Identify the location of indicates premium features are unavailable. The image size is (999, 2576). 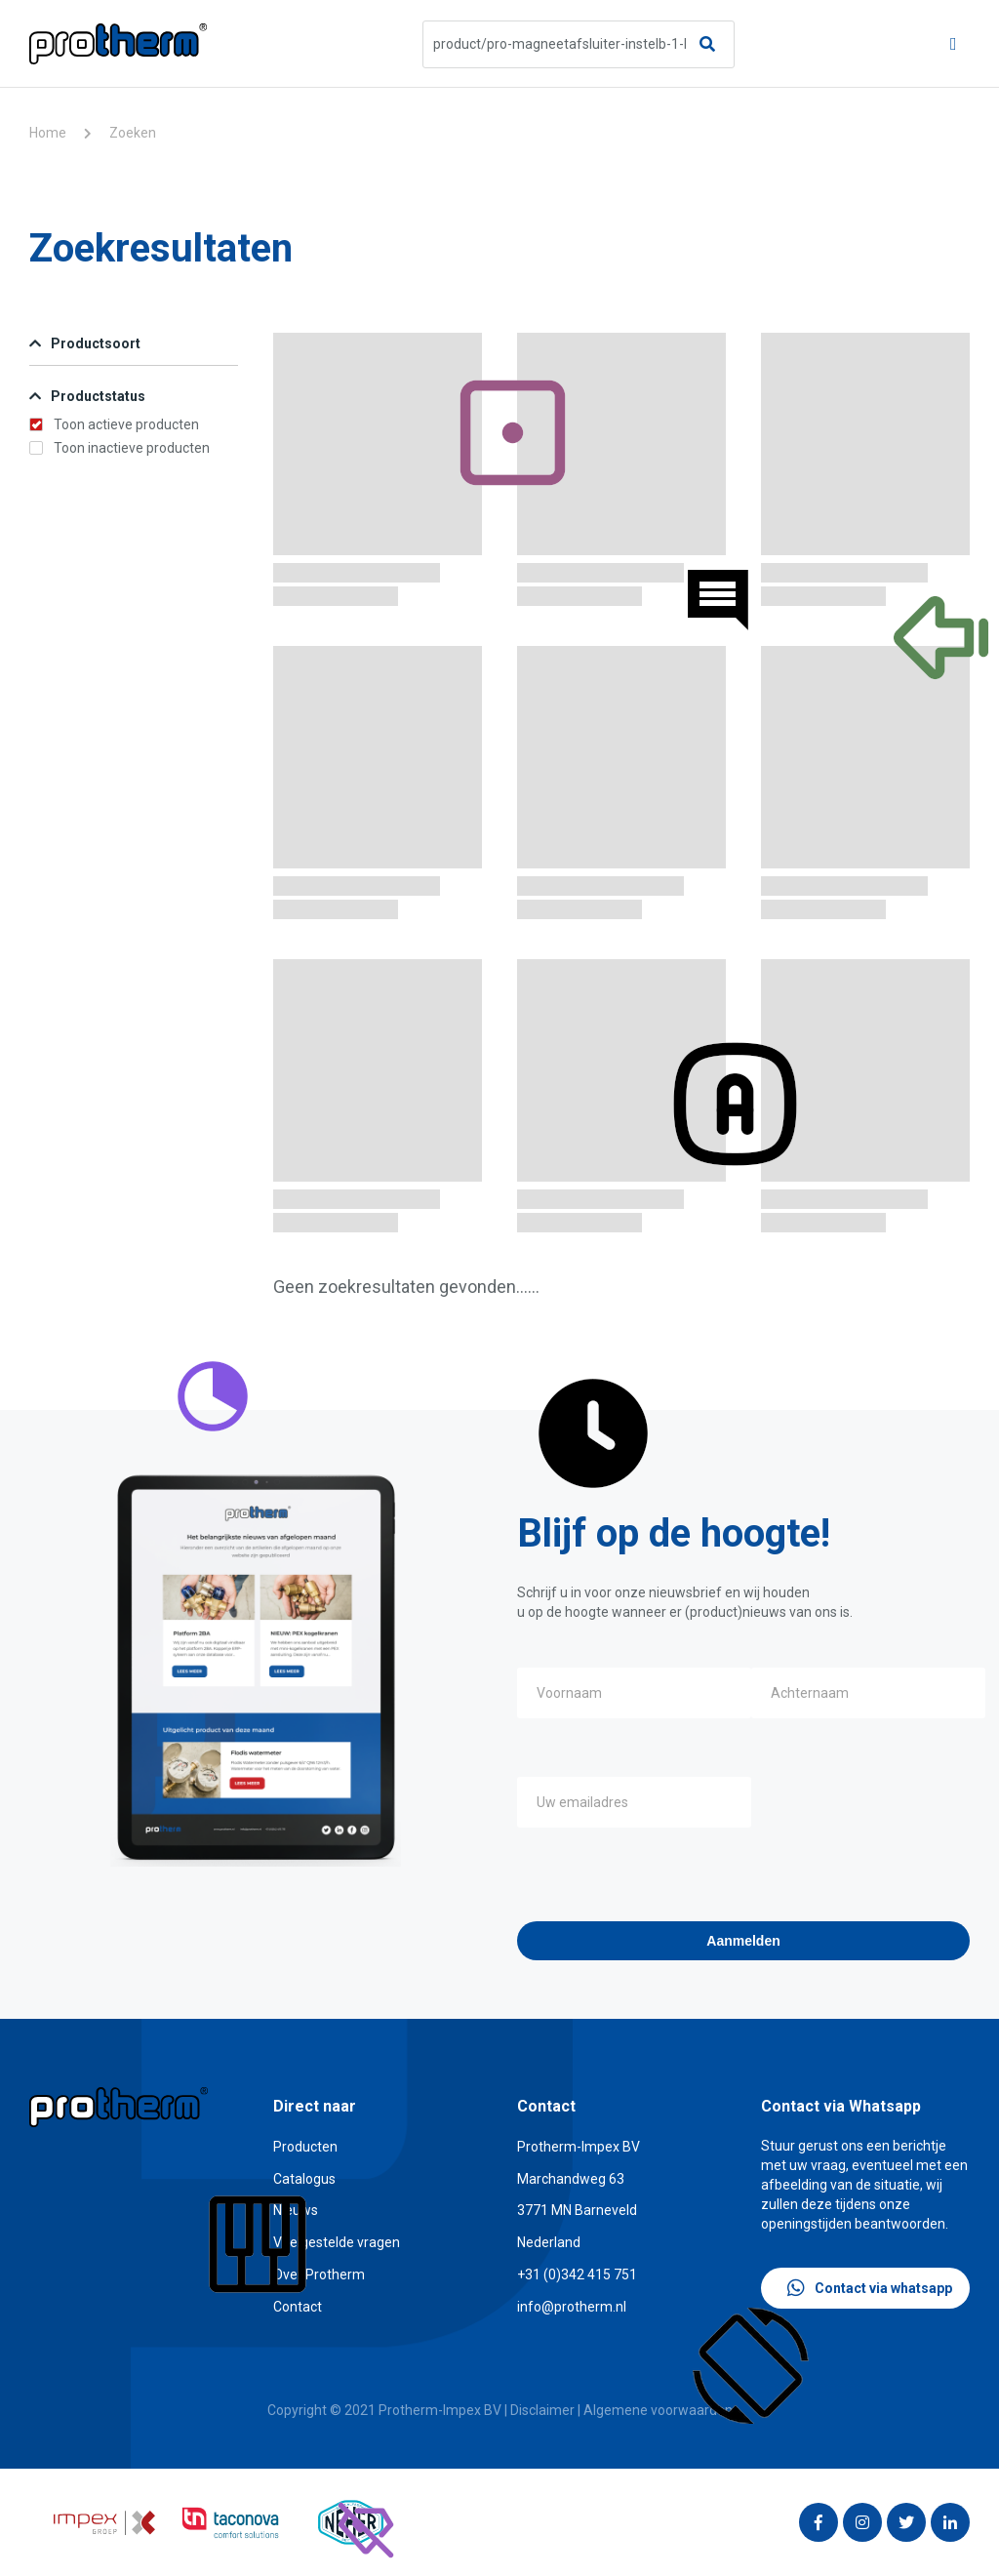
(366, 2530).